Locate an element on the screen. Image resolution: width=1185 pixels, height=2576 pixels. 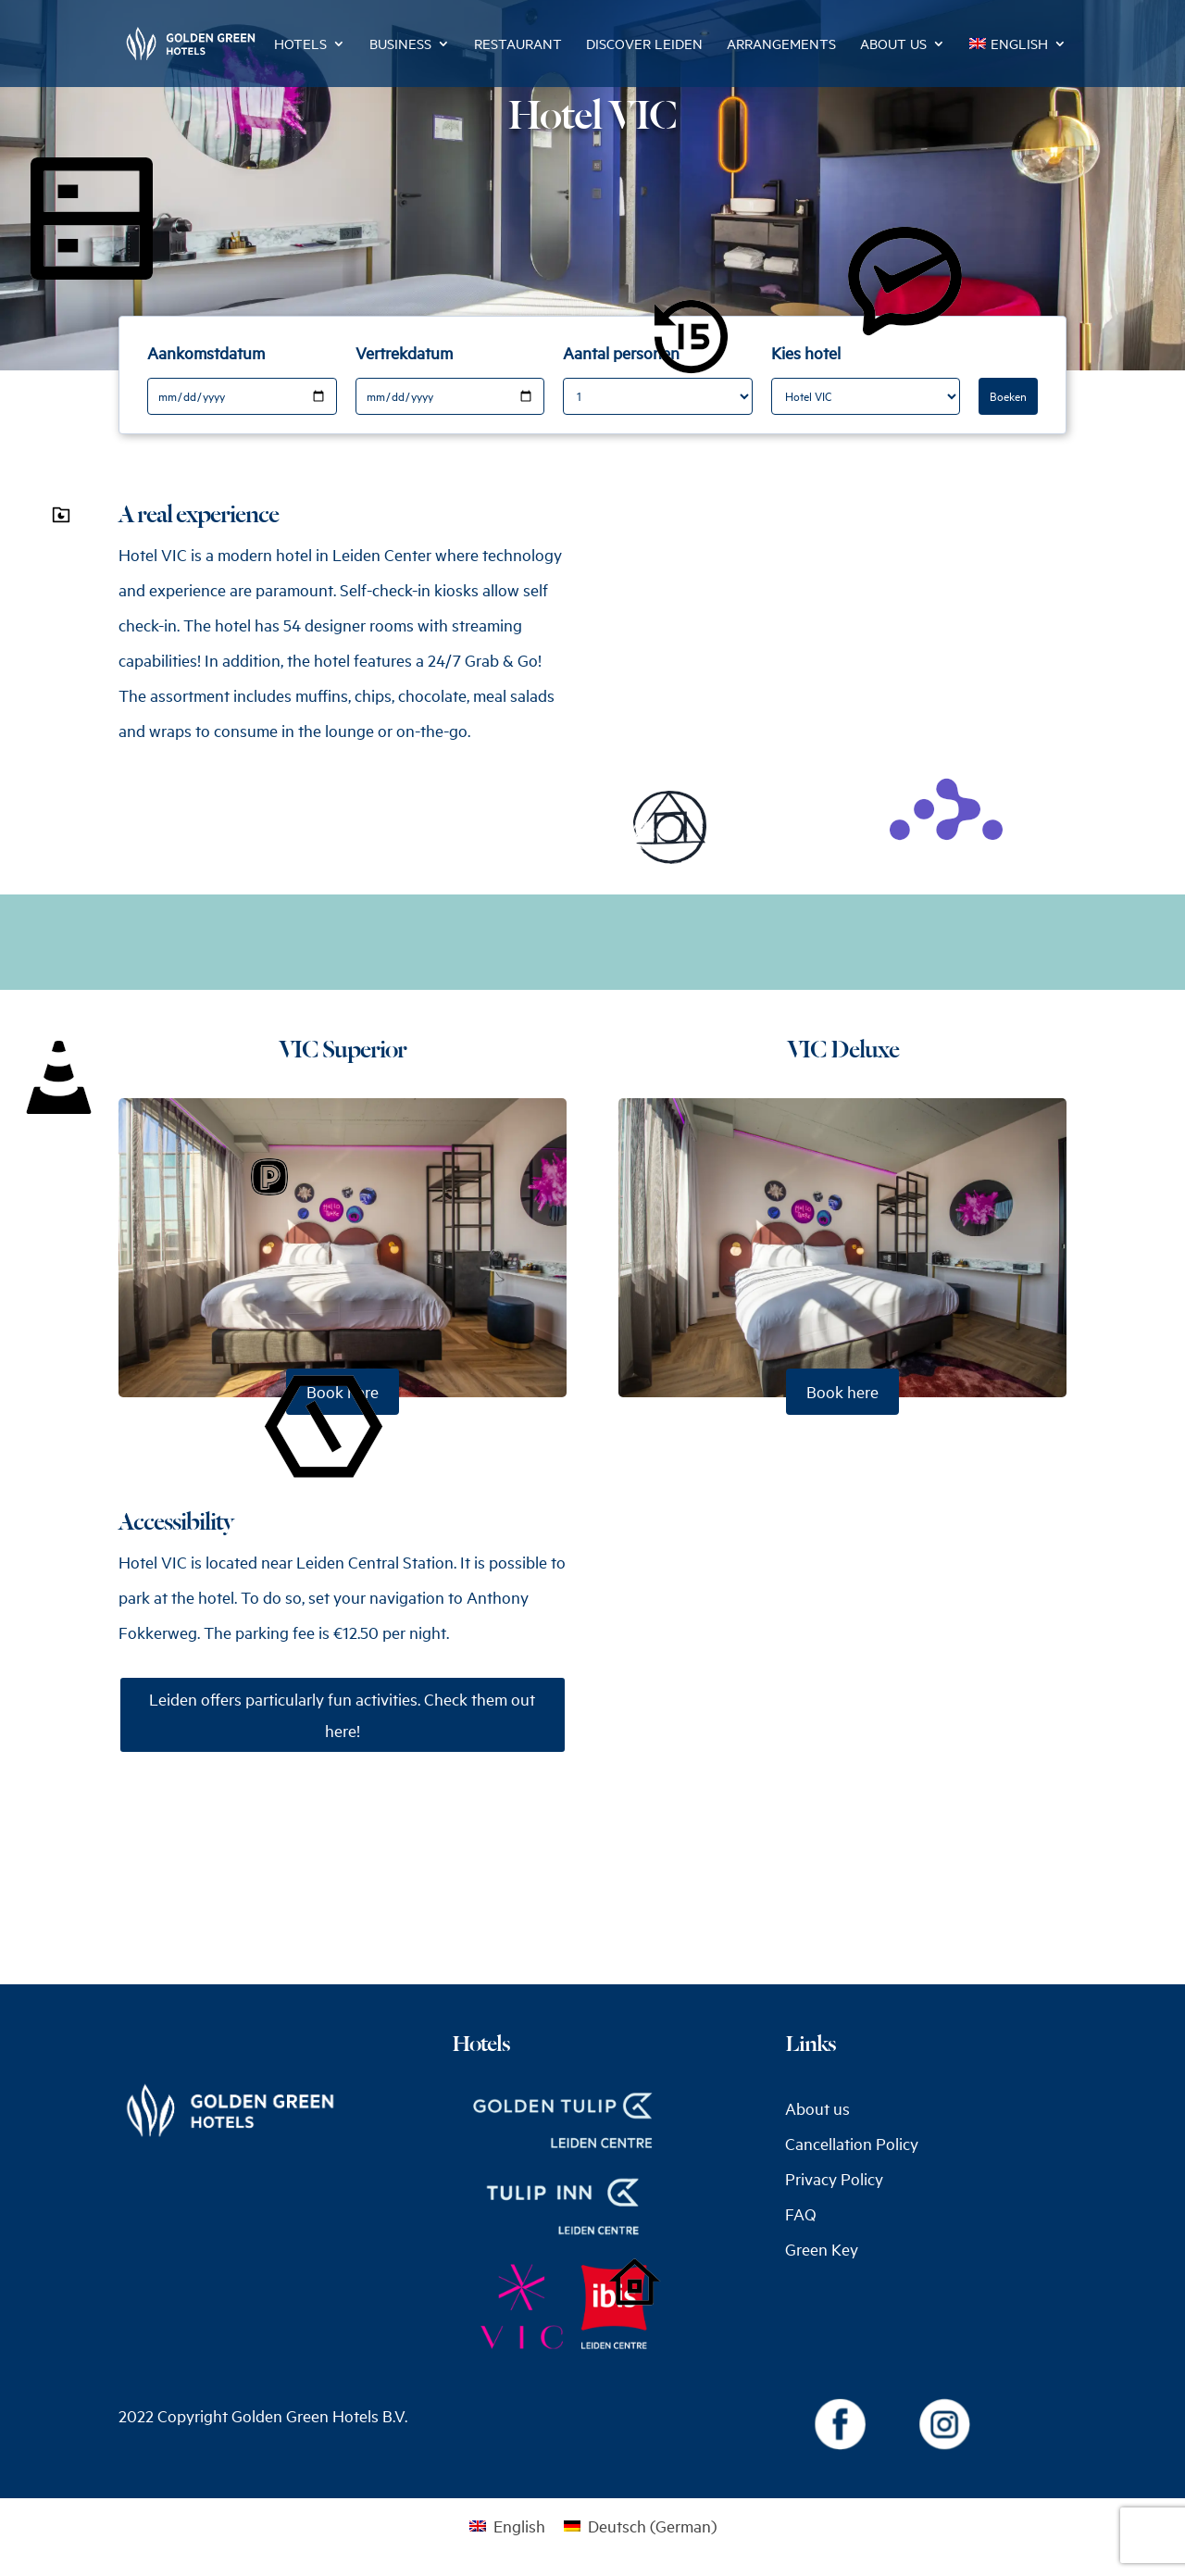
react router library logo is located at coordinates (946, 809).